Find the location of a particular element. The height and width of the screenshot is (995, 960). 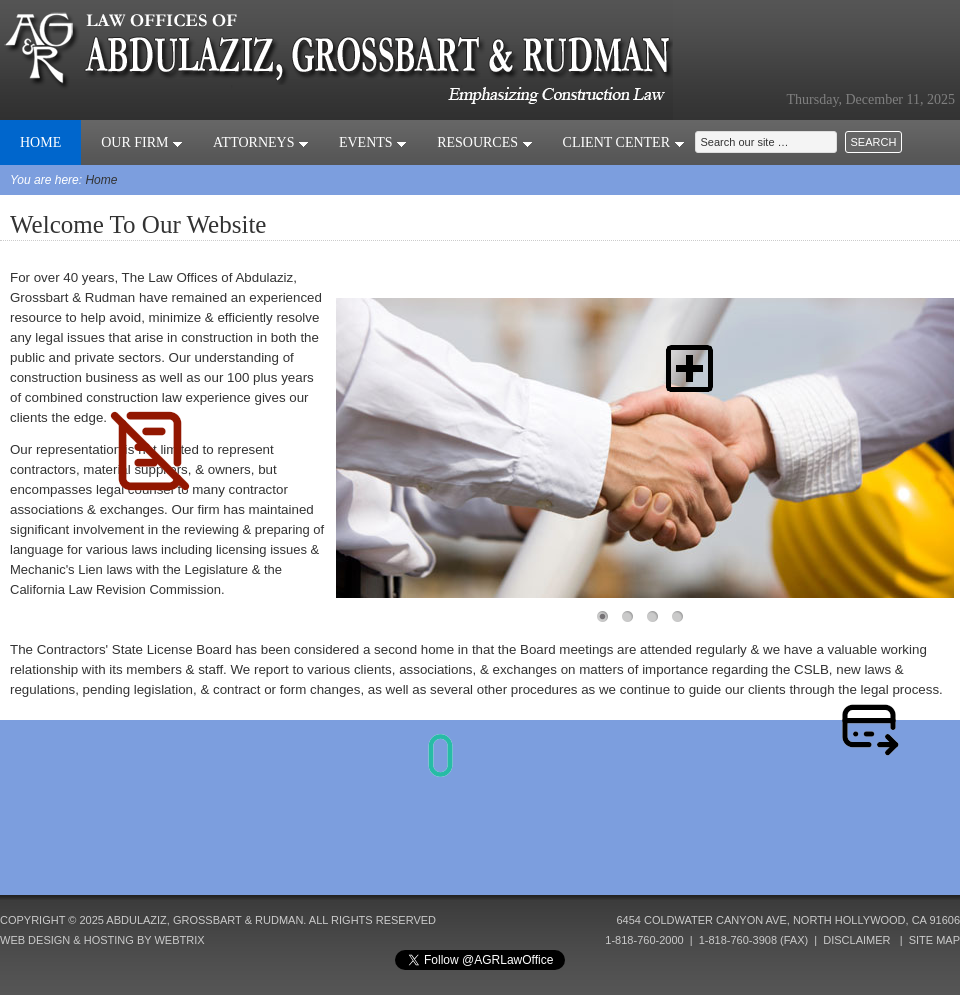

notes feature disabled is located at coordinates (150, 451).